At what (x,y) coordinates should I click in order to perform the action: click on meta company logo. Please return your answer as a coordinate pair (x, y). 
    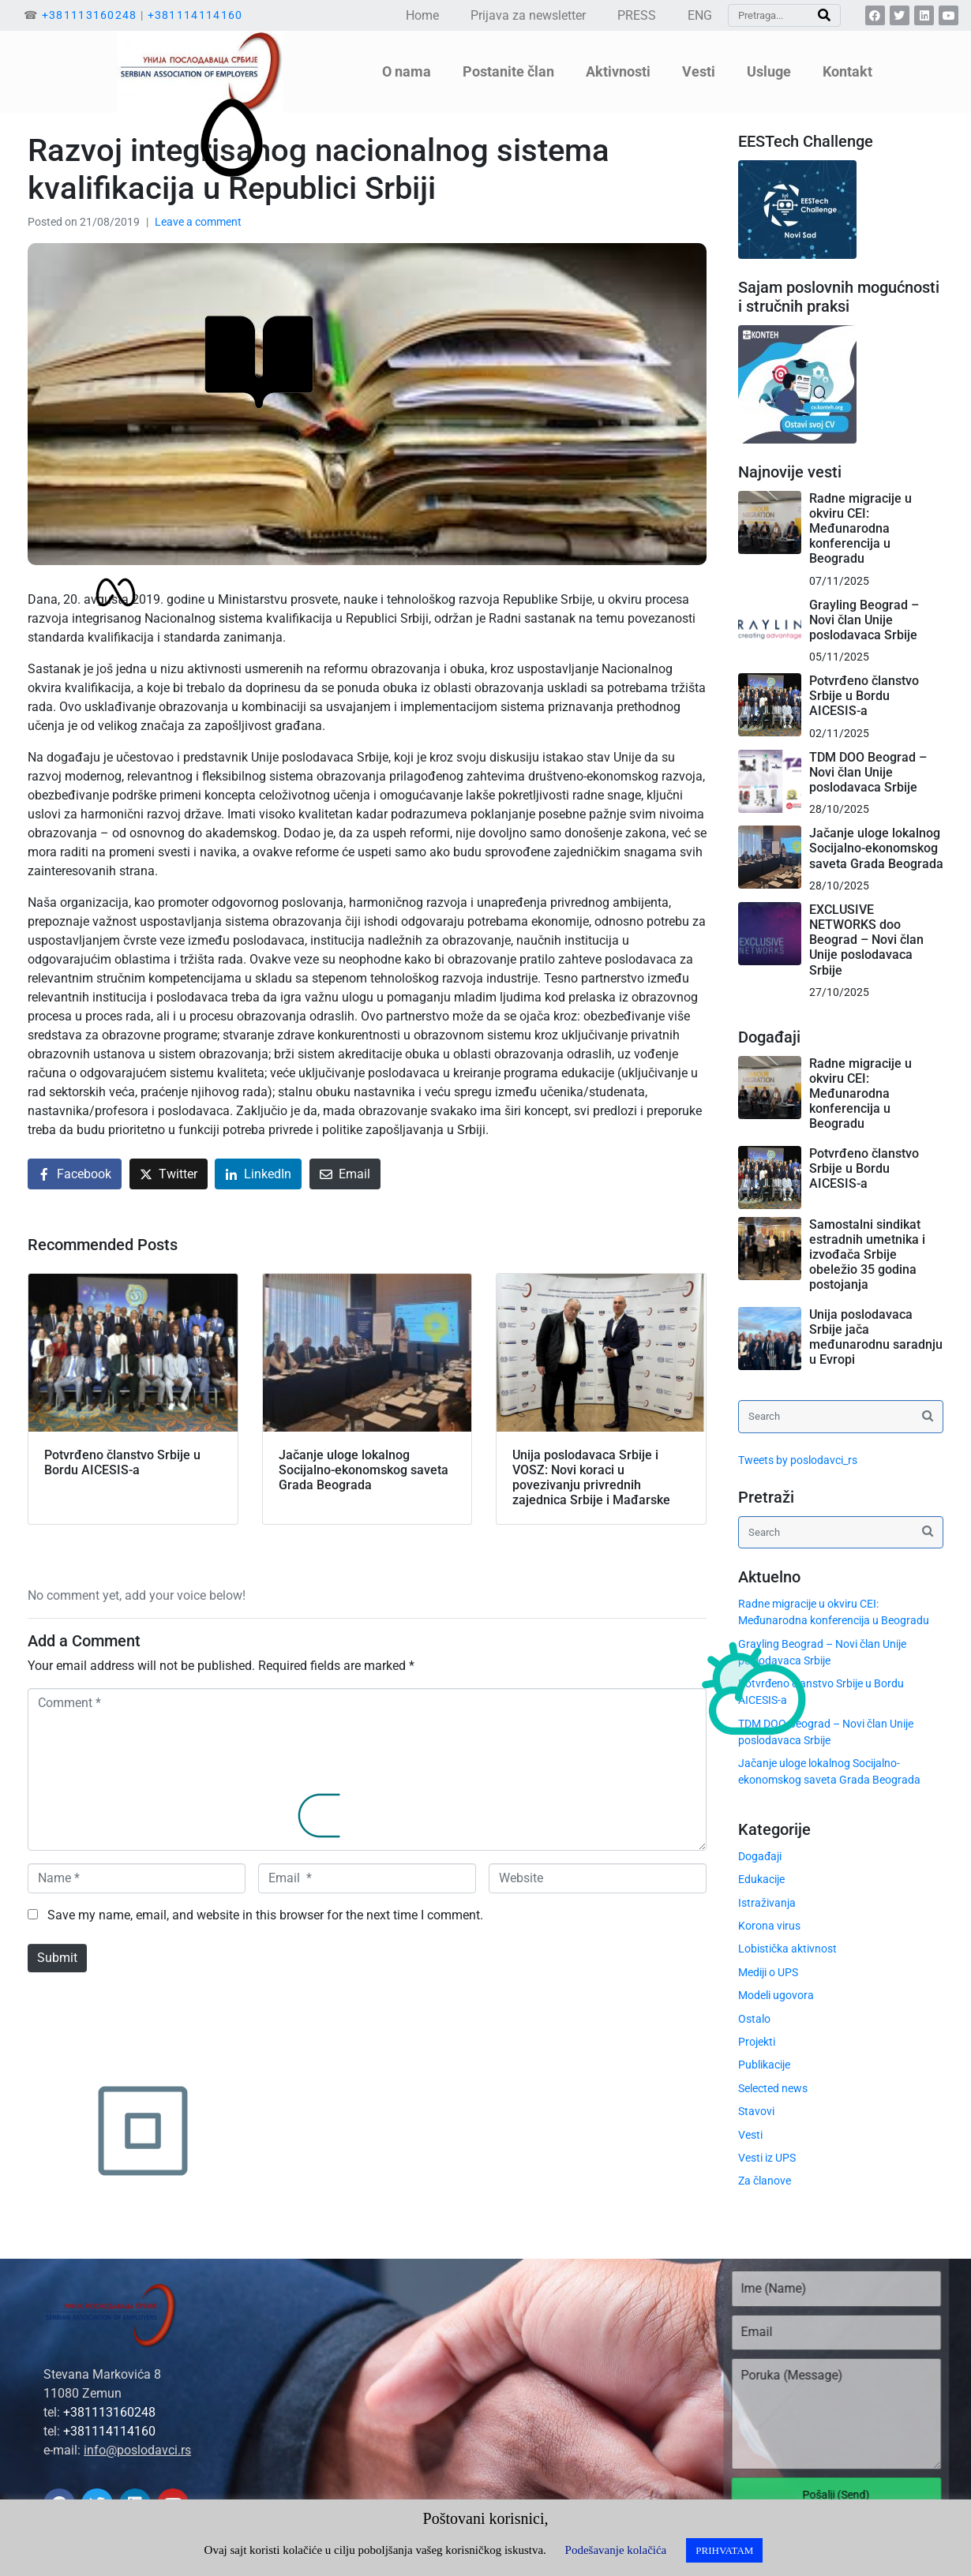
    Looking at the image, I should click on (115, 592).